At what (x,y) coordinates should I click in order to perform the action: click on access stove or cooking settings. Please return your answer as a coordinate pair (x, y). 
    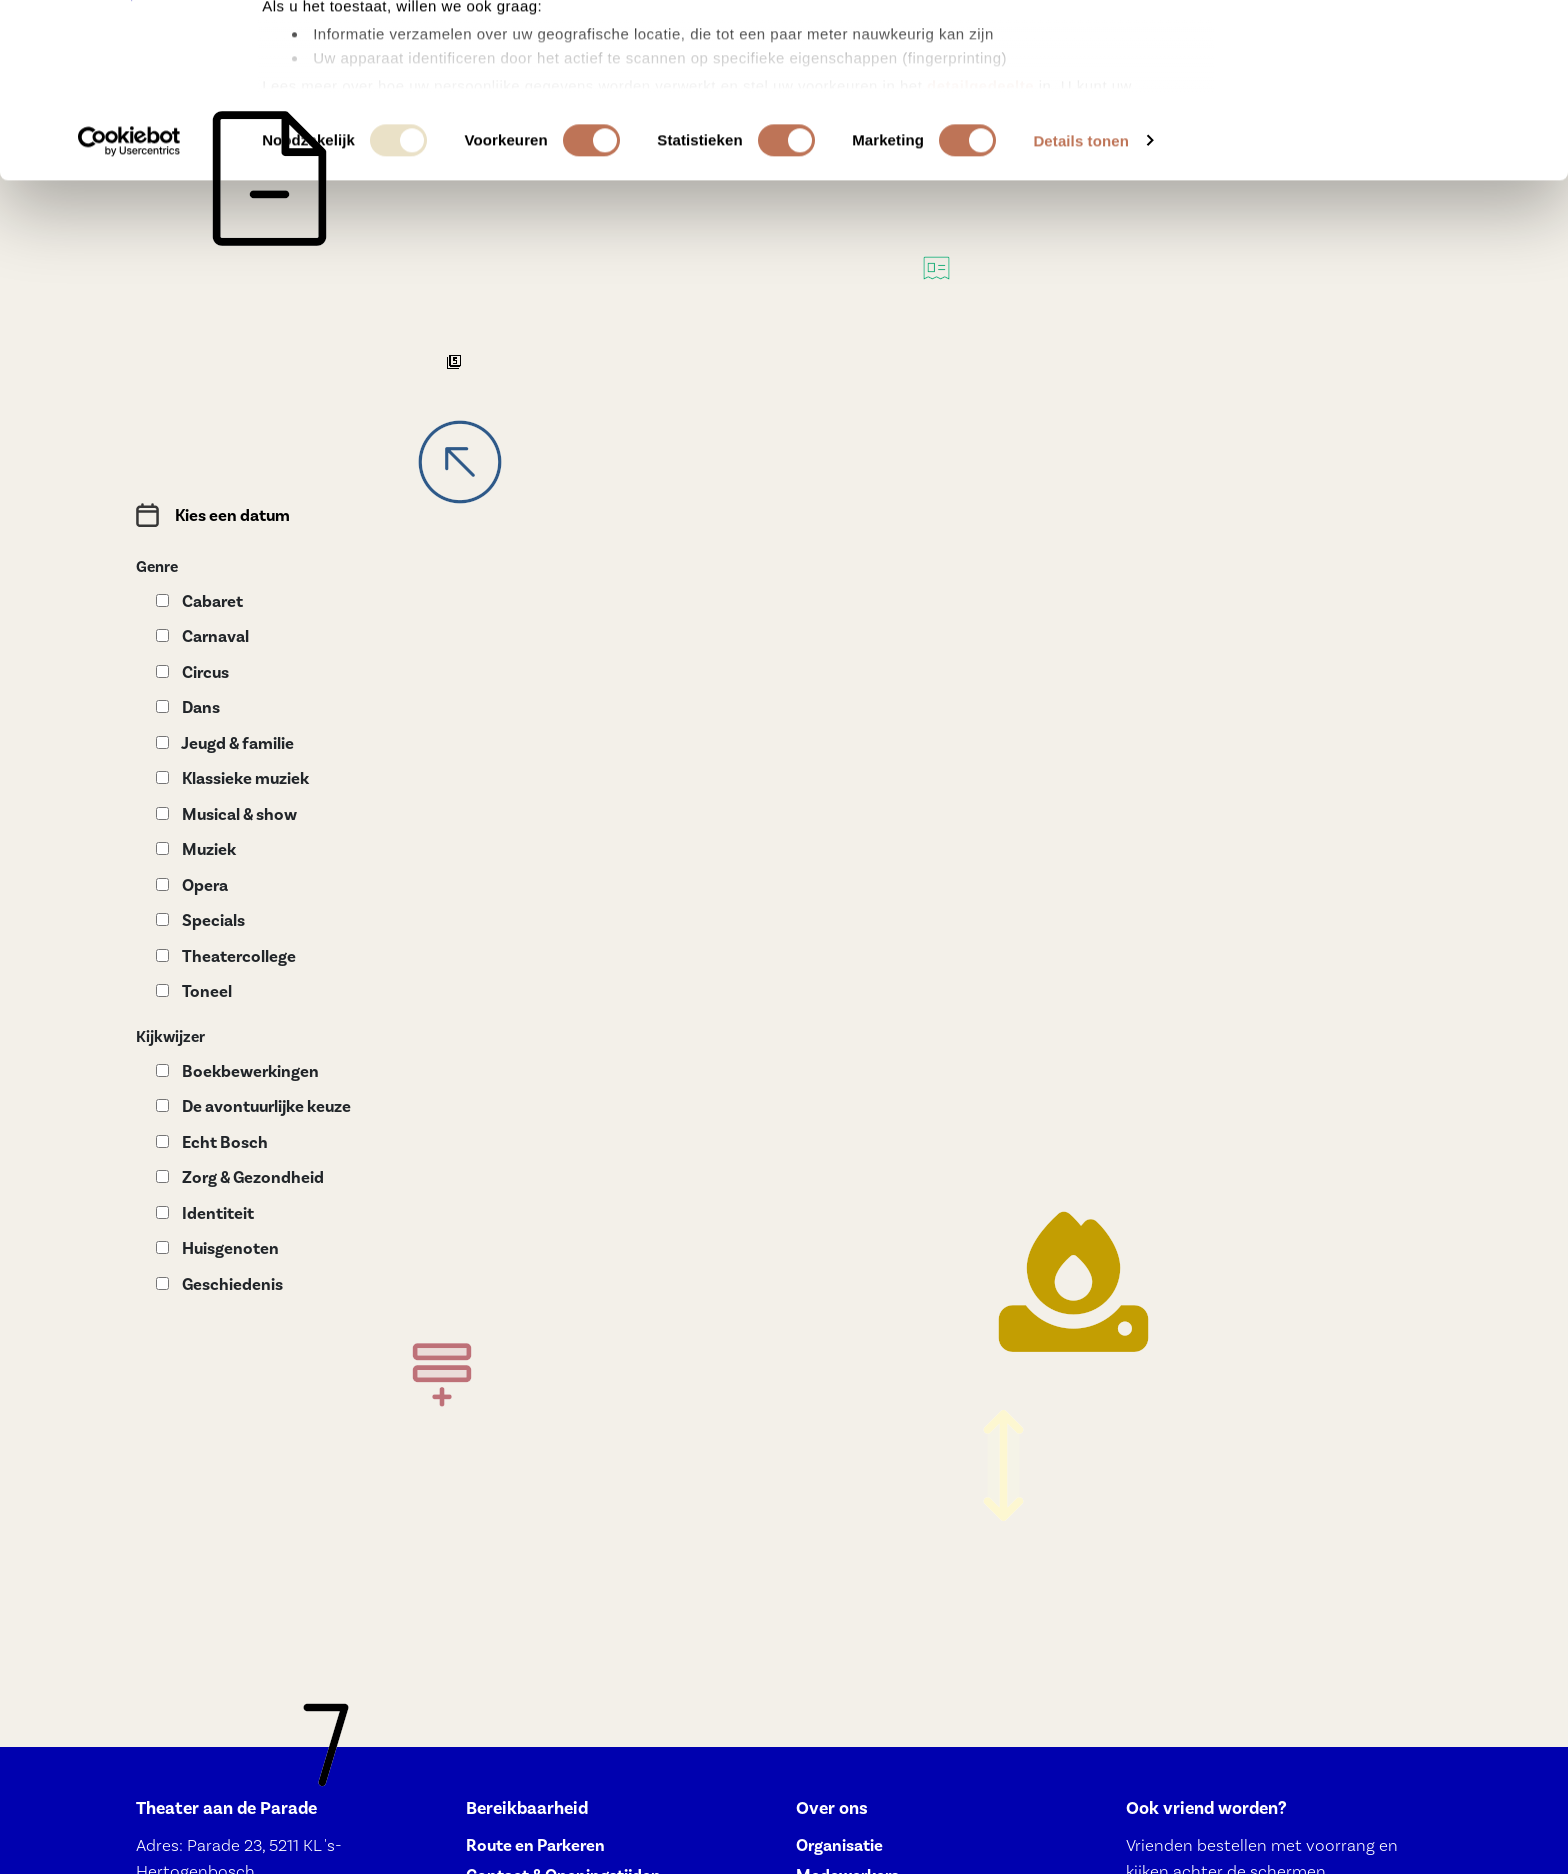
    Looking at the image, I should click on (1073, 1286).